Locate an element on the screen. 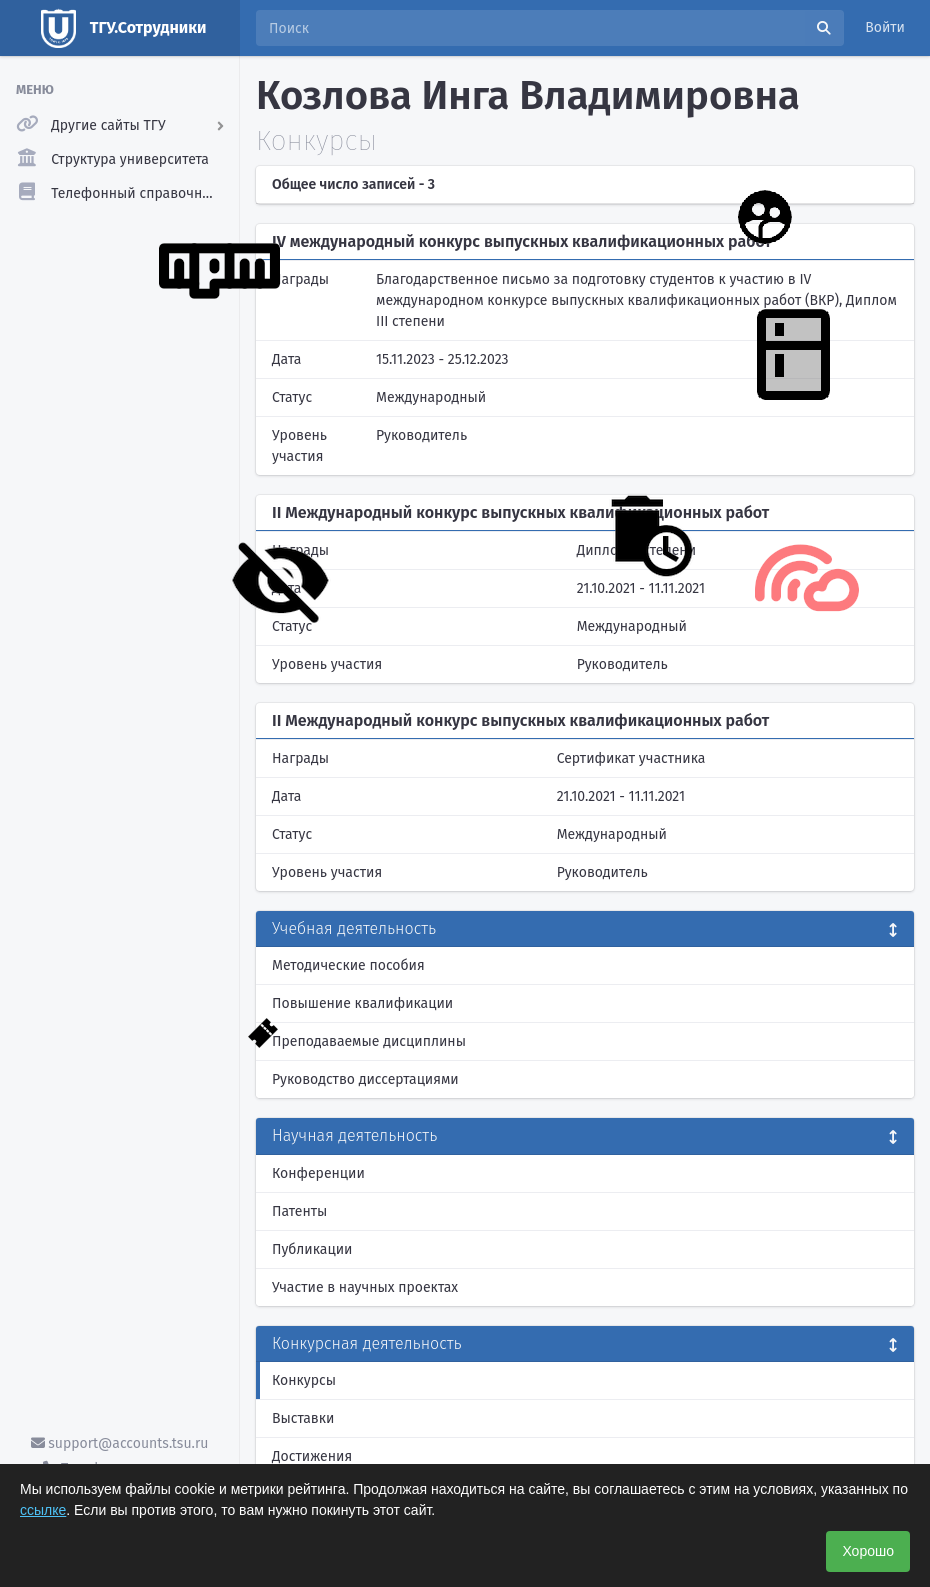 This screenshot has width=930, height=1587. set items to automatically delete after a time period is located at coordinates (652, 536).